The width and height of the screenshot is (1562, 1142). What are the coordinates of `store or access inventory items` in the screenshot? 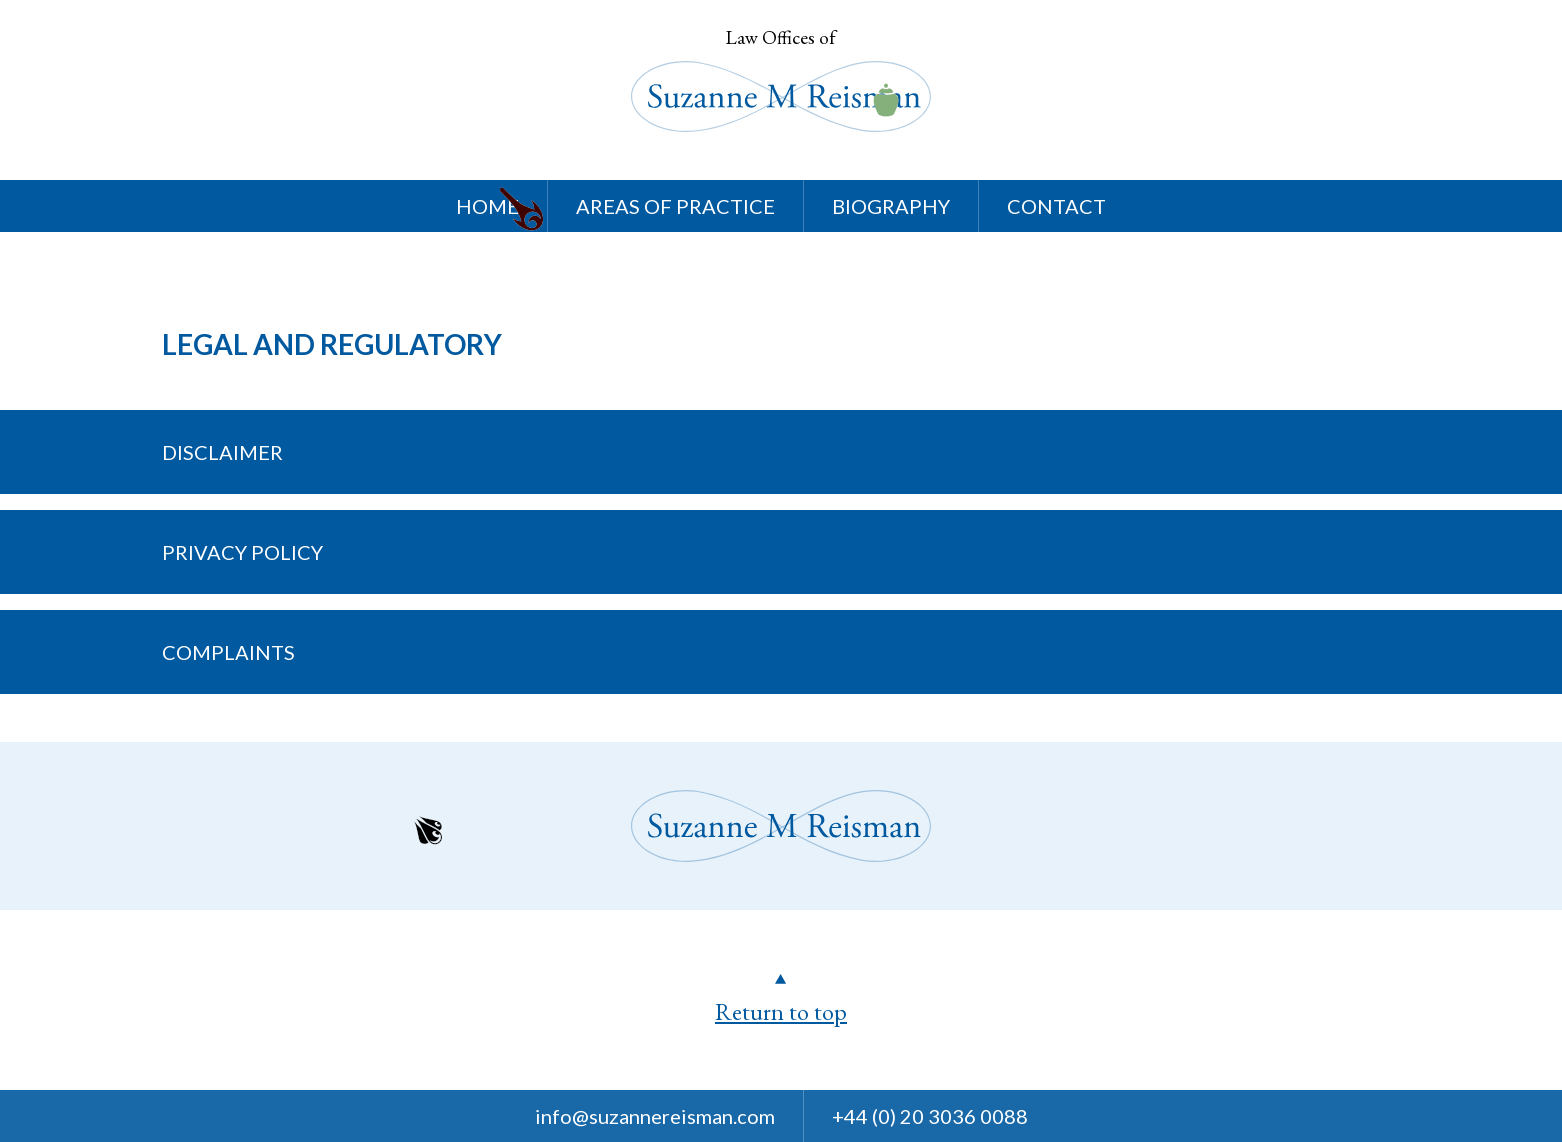 It's located at (886, 100).